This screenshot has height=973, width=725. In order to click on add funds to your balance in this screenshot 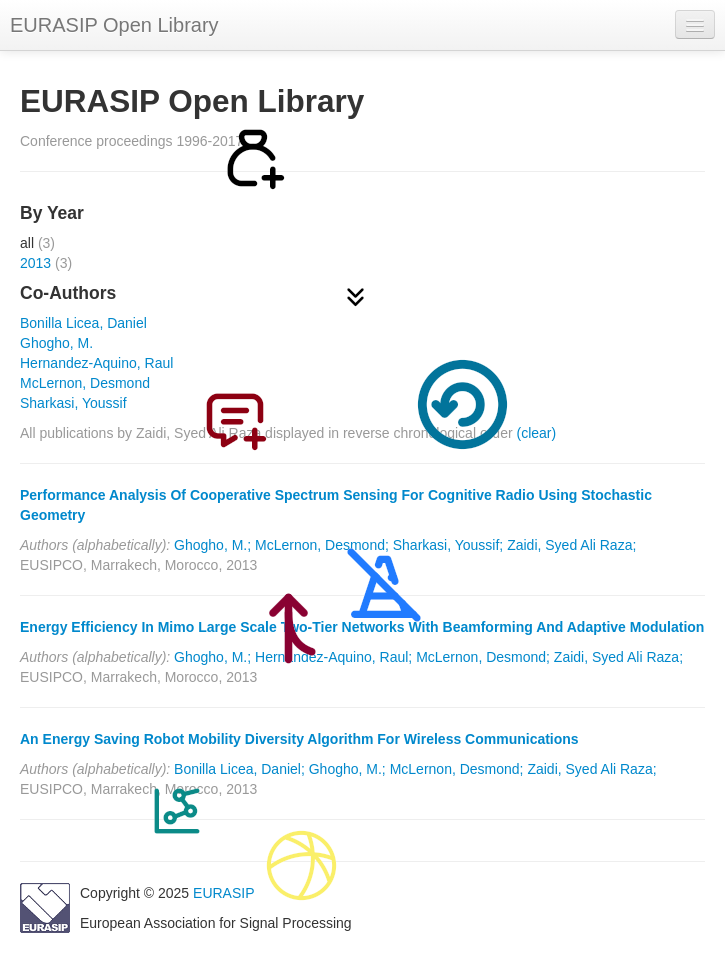, I will do `click(253, 158)`.